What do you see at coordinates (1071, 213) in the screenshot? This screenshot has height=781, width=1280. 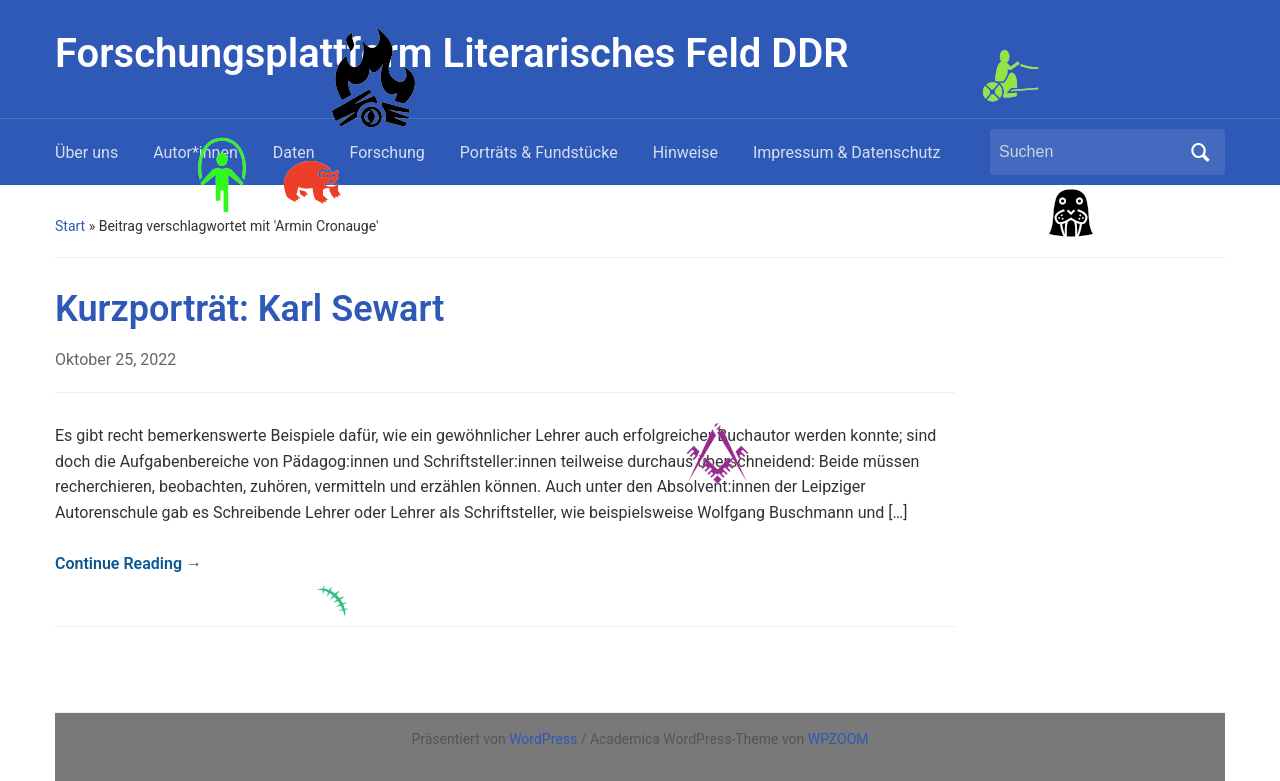 I see `walrus character or avatar icon` at bounding box center [1071, 213].